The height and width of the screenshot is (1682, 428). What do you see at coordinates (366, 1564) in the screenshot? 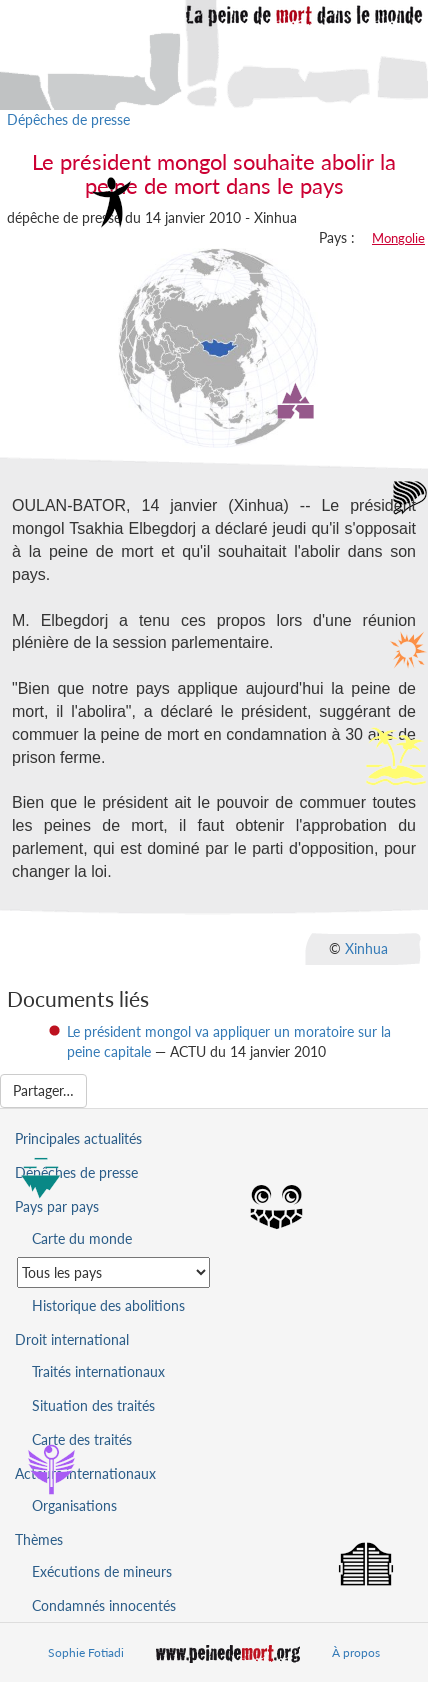
I see `enter a western-themed game area or saloon` at bounding box center [366, 1564].